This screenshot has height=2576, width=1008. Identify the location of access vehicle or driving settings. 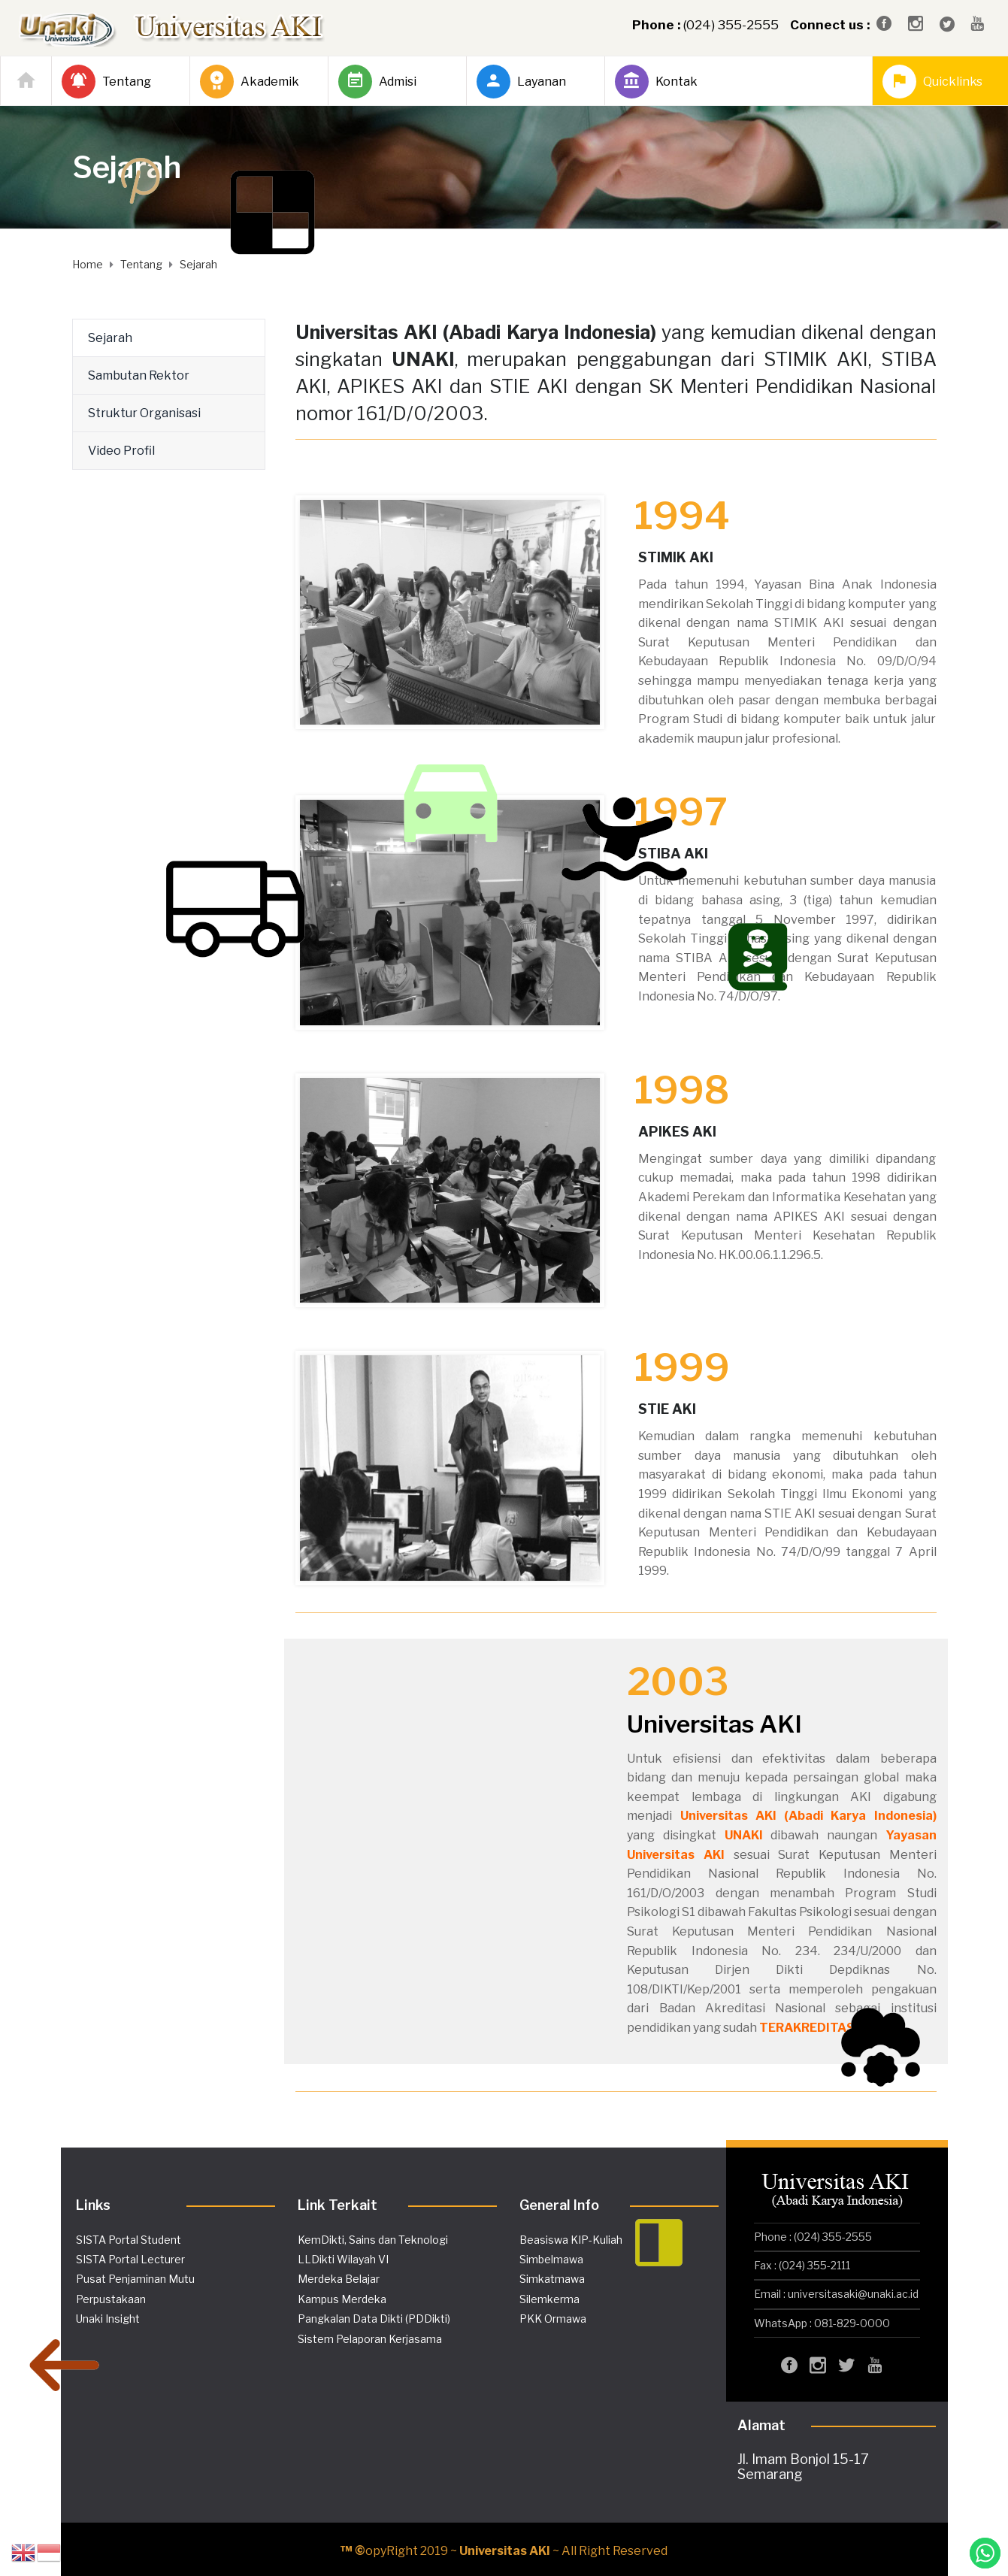
(450, 803).